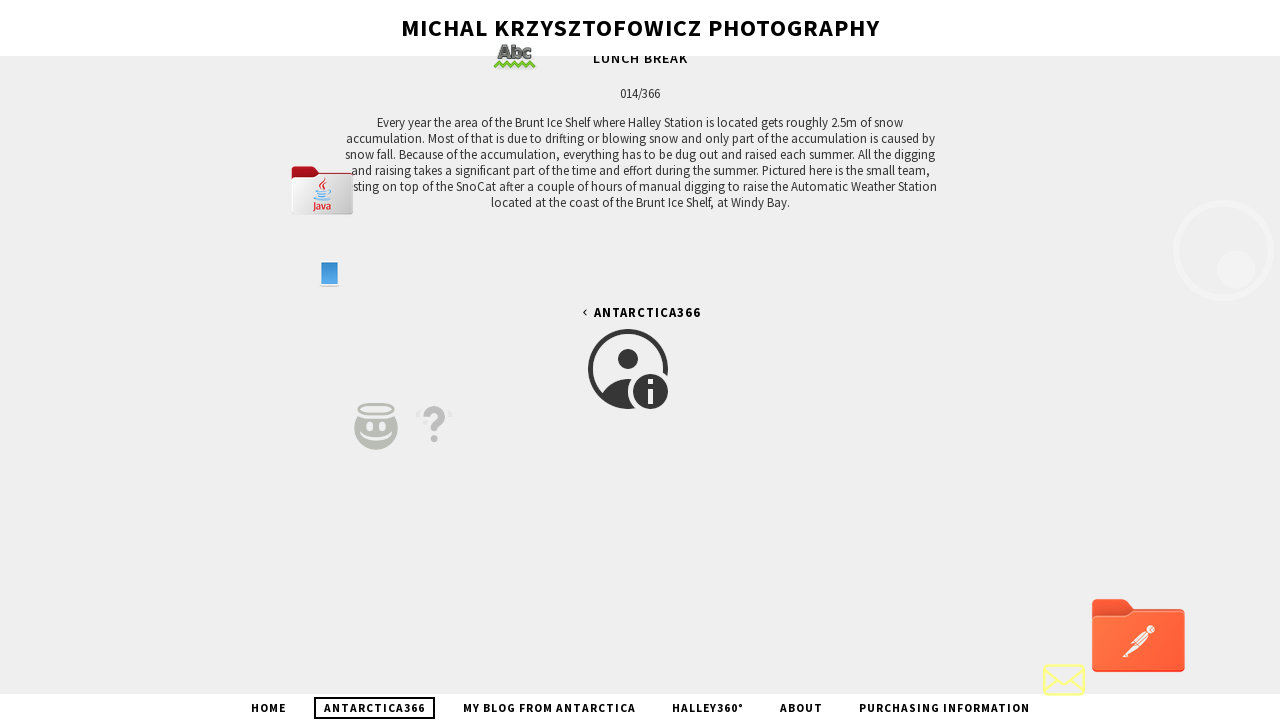  Describe the element at coordinates (515, 57) in the screenshot. I see `check spelling in document` at that location.